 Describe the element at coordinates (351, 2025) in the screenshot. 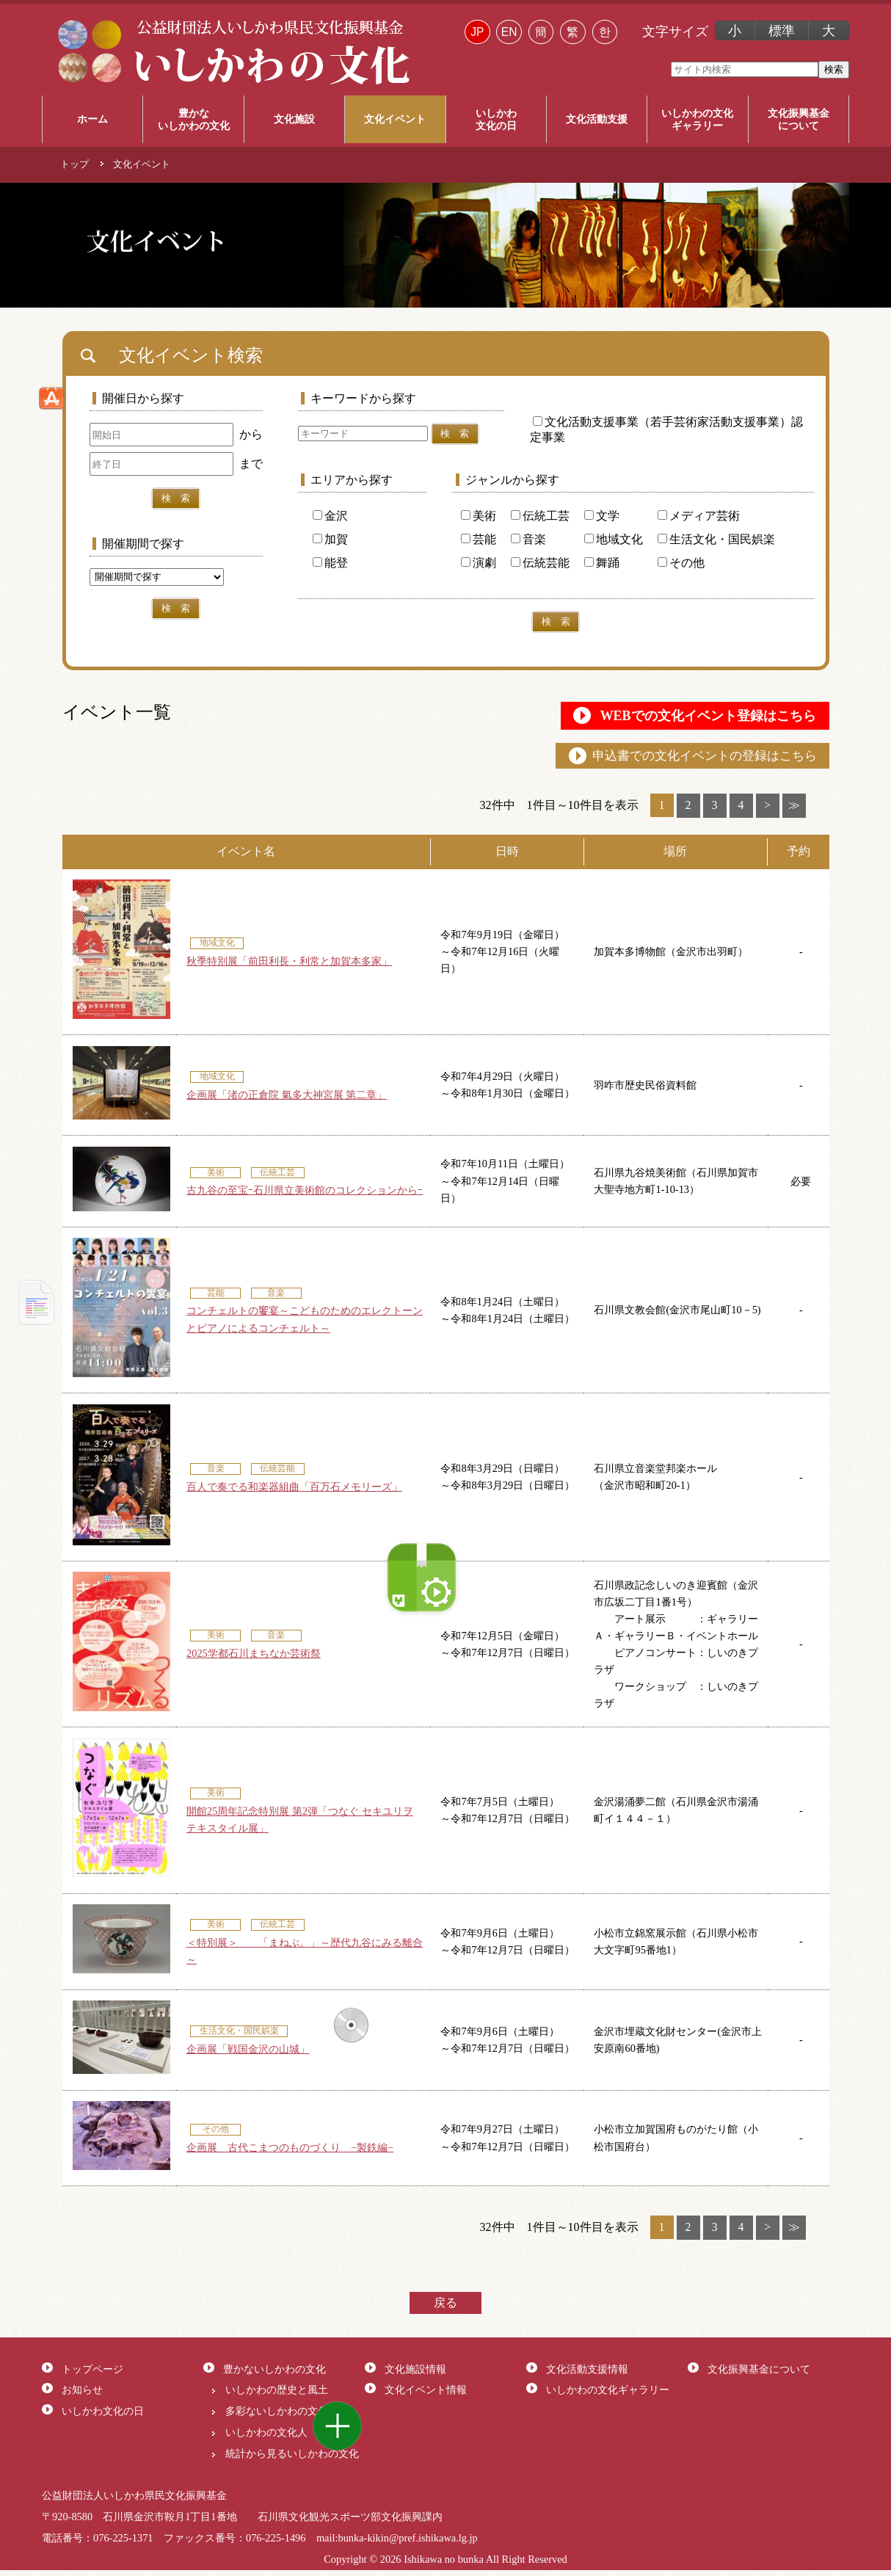

I see `indicates a CD-ROM or optical disc drive` at that location.